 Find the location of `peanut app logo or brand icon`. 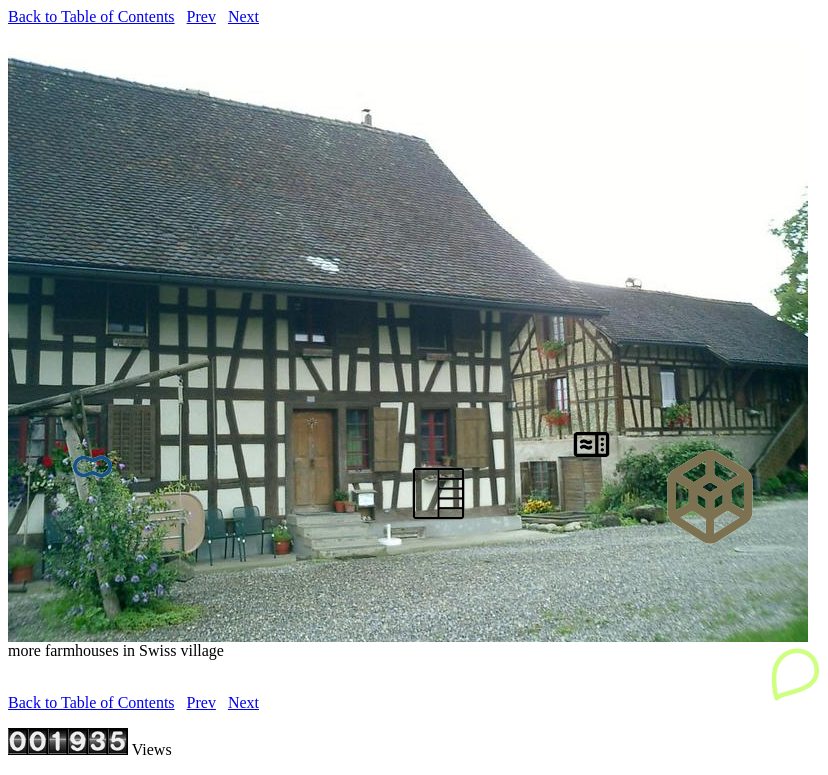

peanut app logo or brand icon is located at coordinates (92, 466).